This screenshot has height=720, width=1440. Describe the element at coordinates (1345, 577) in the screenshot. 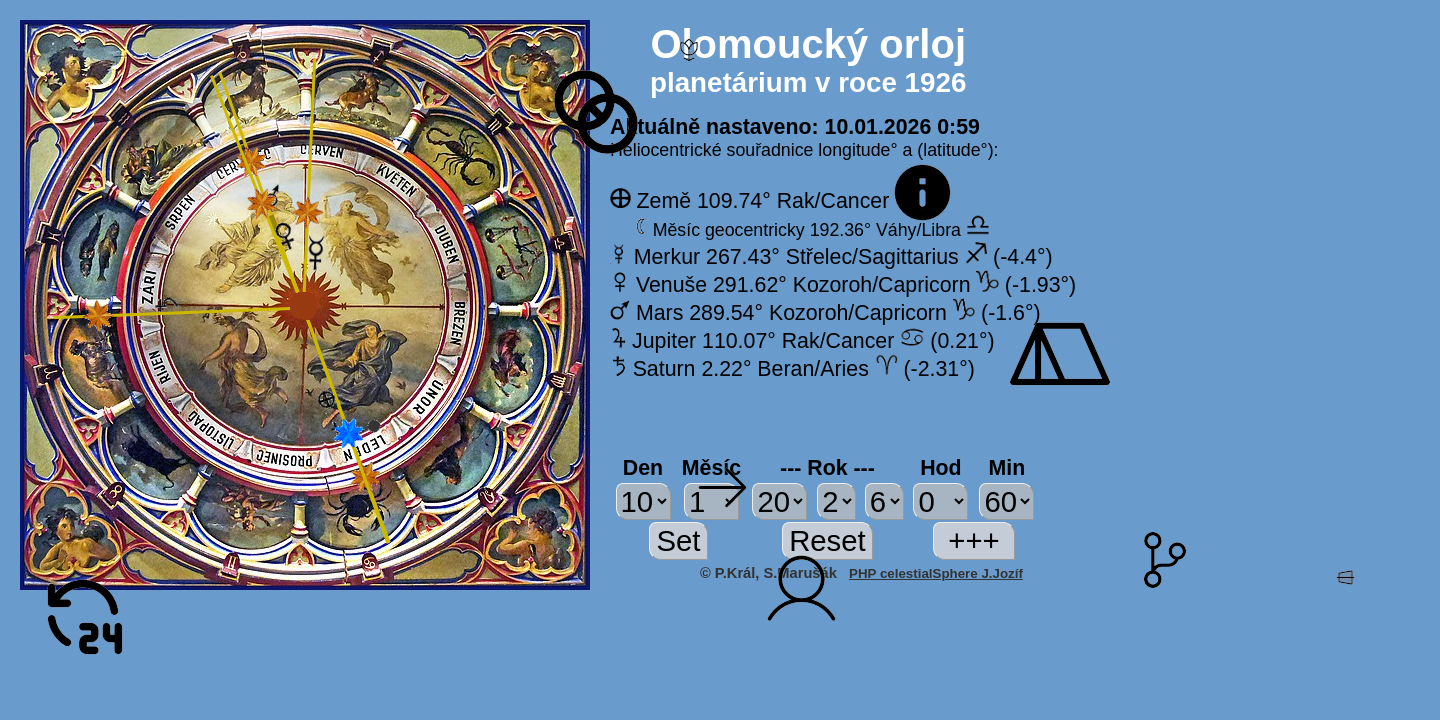

I see `adjust perspective or viewing angle` at that location.